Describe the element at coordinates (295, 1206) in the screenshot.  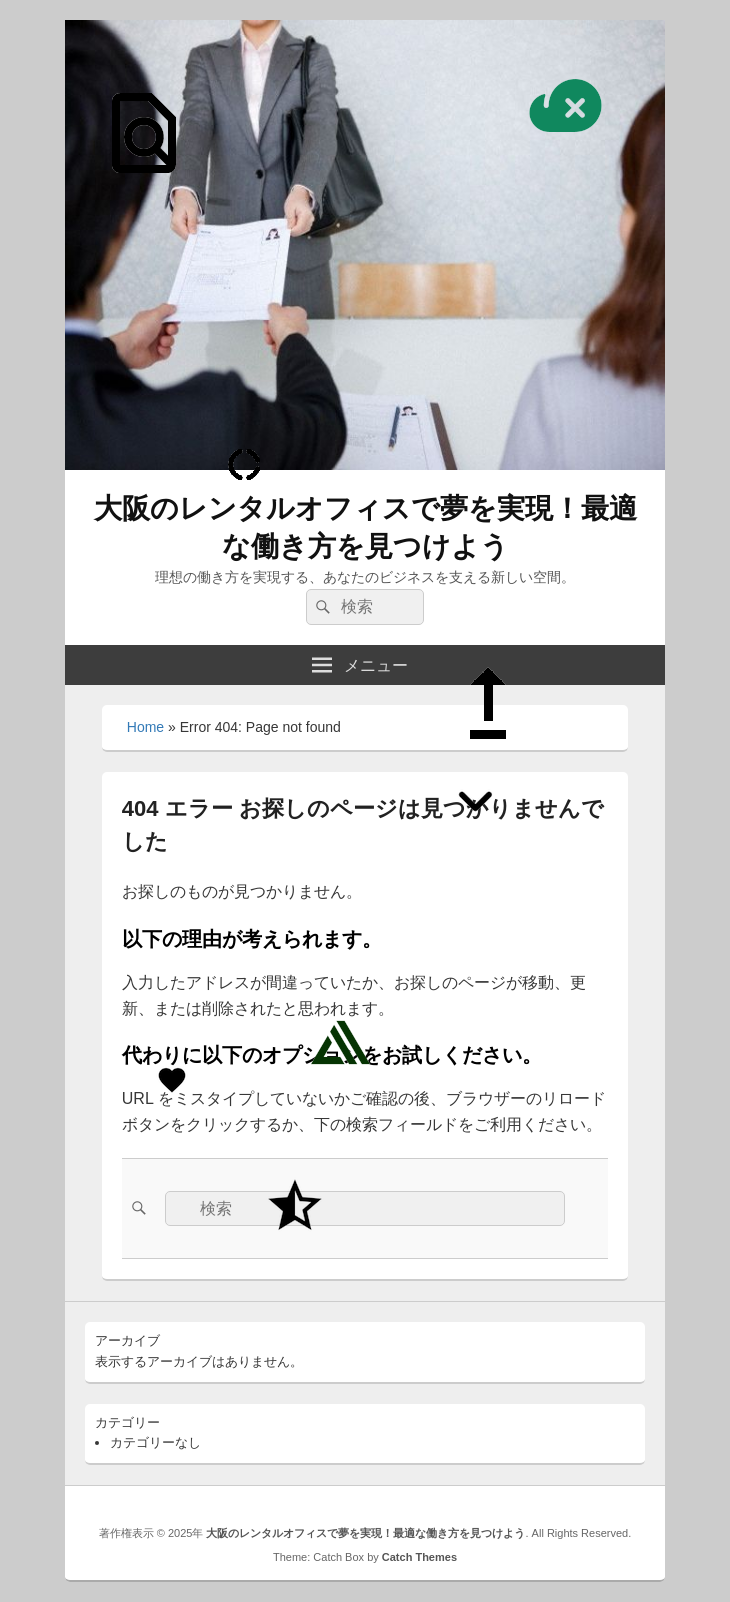
I see `indicates a partial or half-star rating` at that location.